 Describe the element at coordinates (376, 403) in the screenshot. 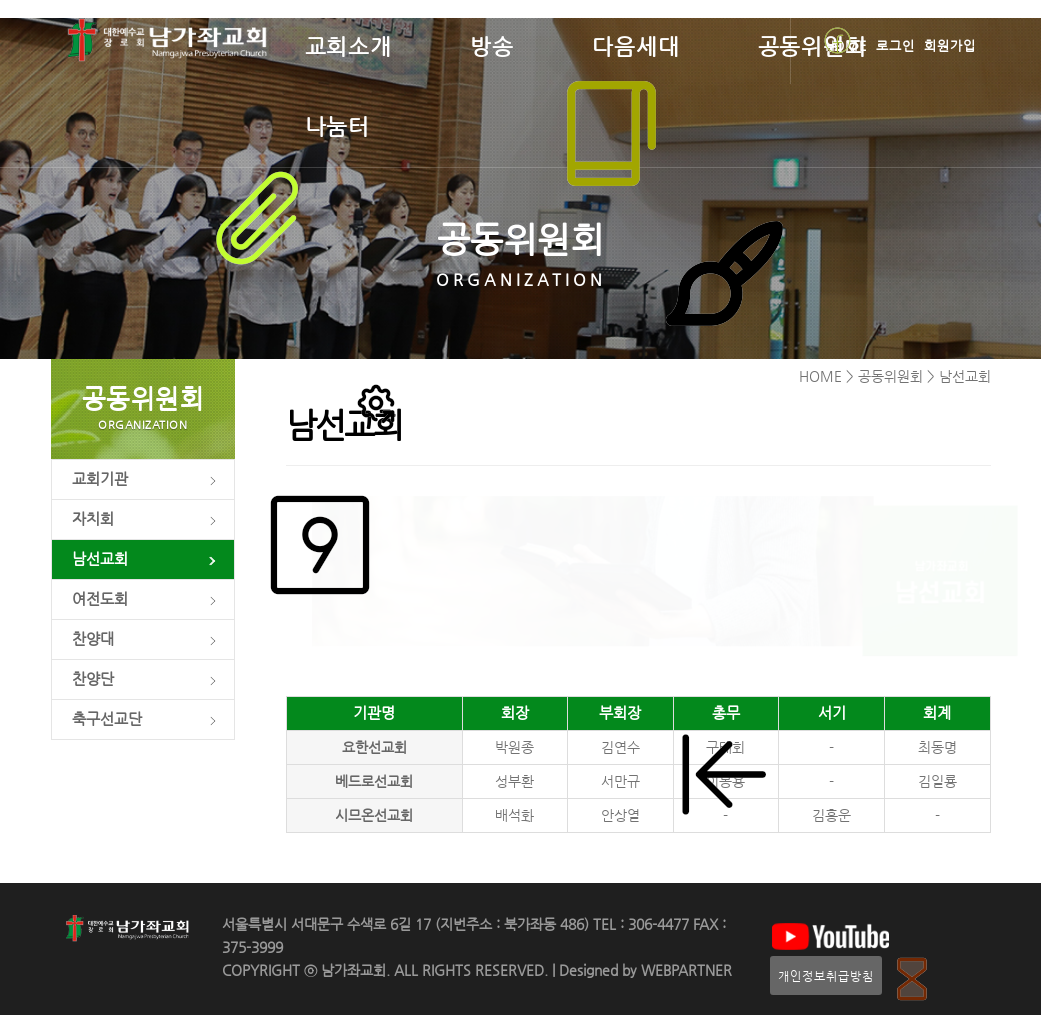

I see `share app or system settings` at that location.